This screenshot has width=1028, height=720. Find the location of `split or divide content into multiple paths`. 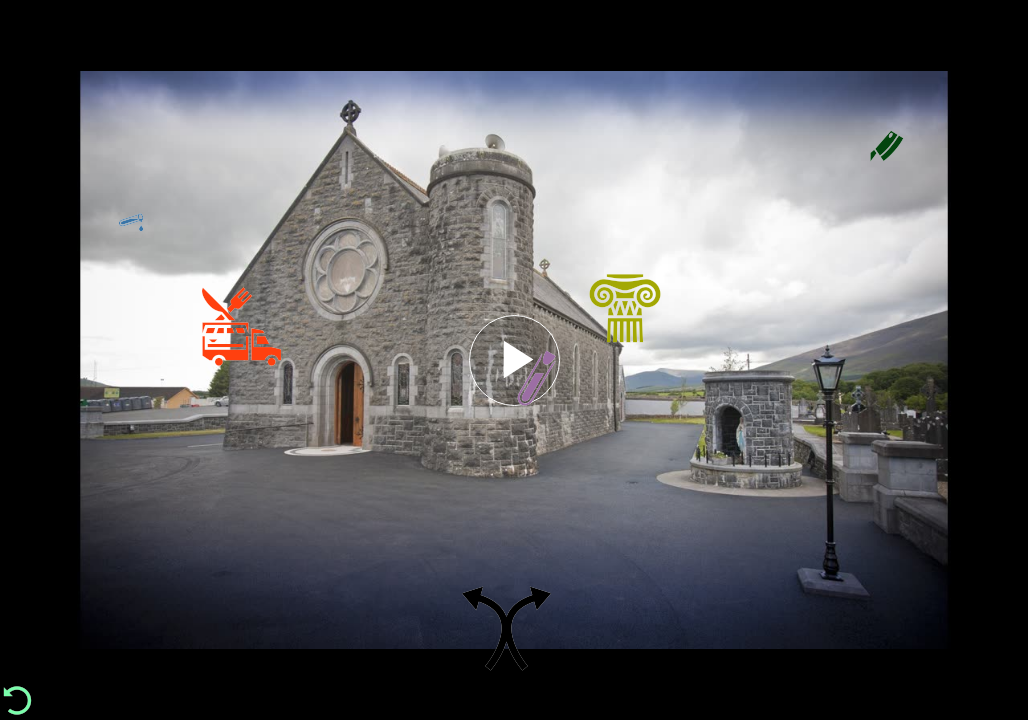

split or divide content into multiple paths is located at coordinates (506, 628).